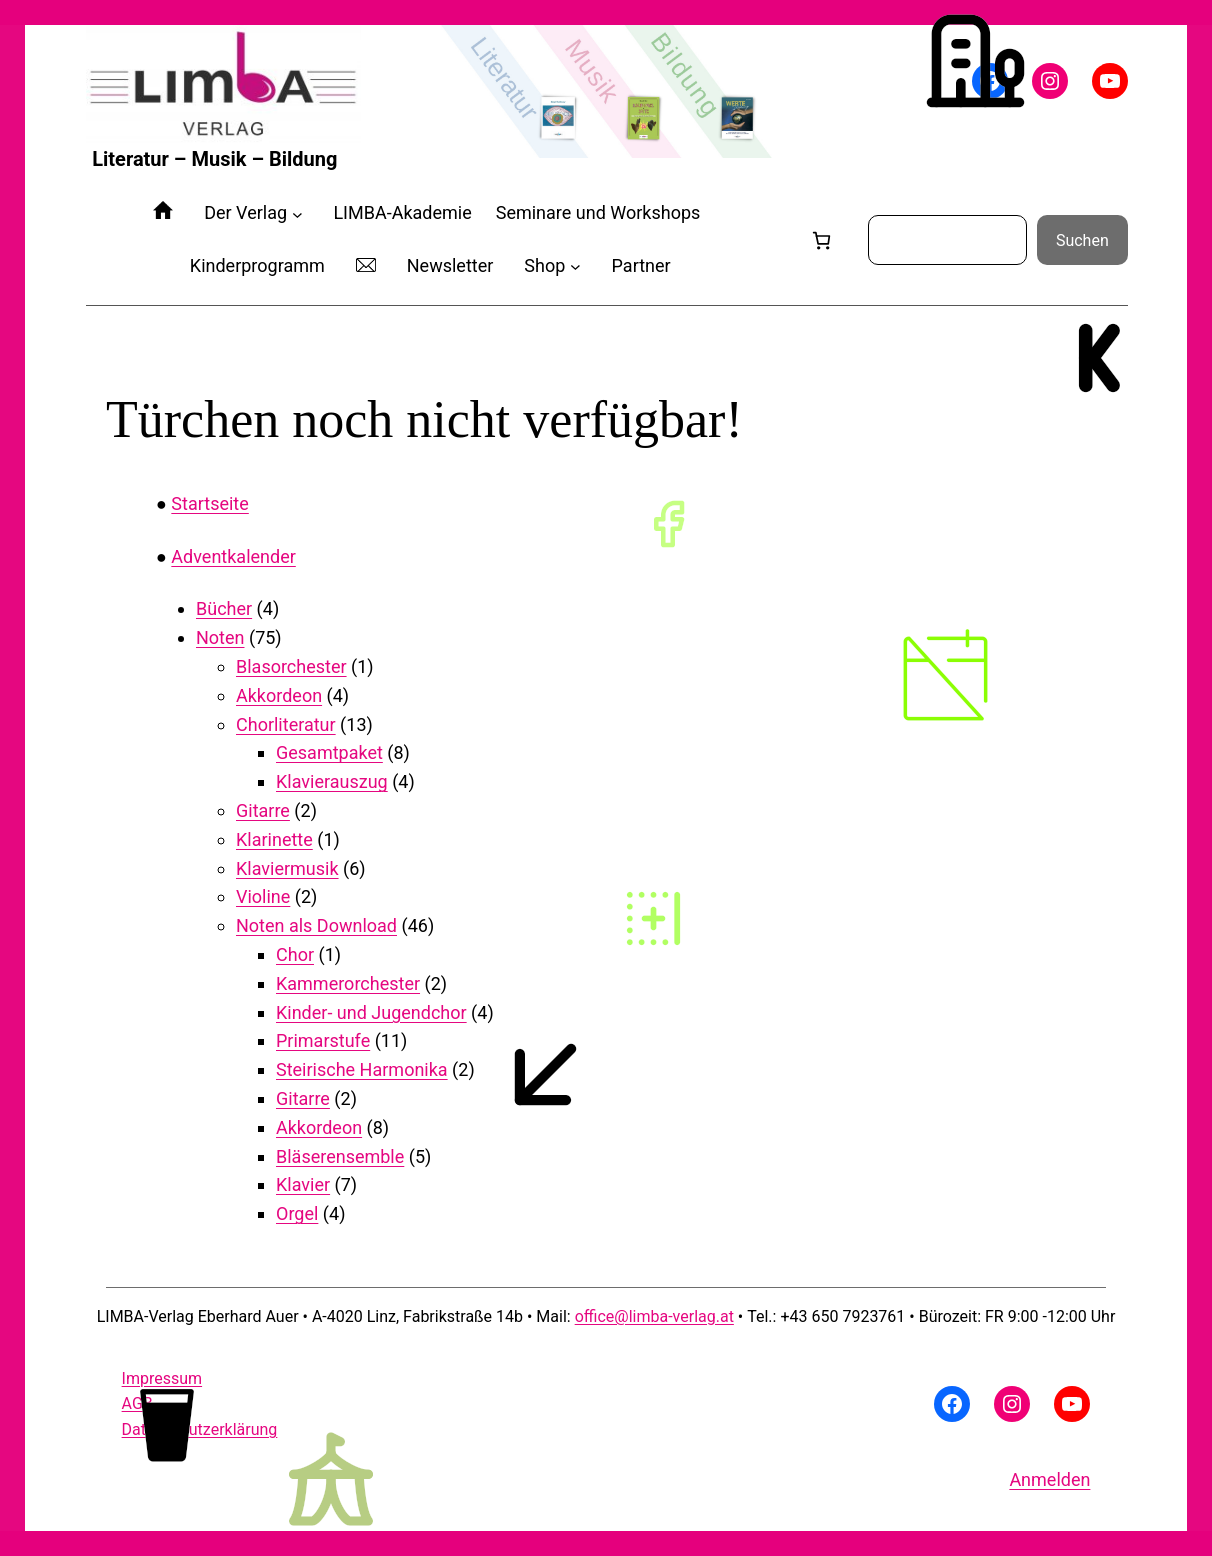 The height and width of the screenshot is (1556, 1212). Describe the element at coordinates (545, 1074) in the screenshot. I see `navigate to the bottom-left corner` at that location.